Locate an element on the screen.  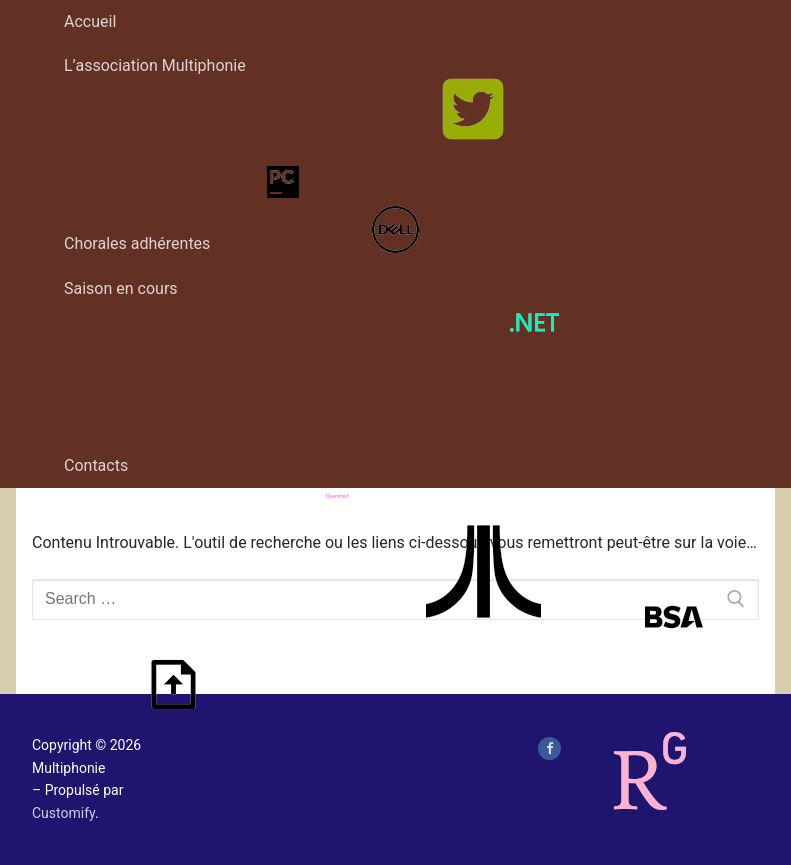
buysellads company logo is located at coordinates (674, 617).